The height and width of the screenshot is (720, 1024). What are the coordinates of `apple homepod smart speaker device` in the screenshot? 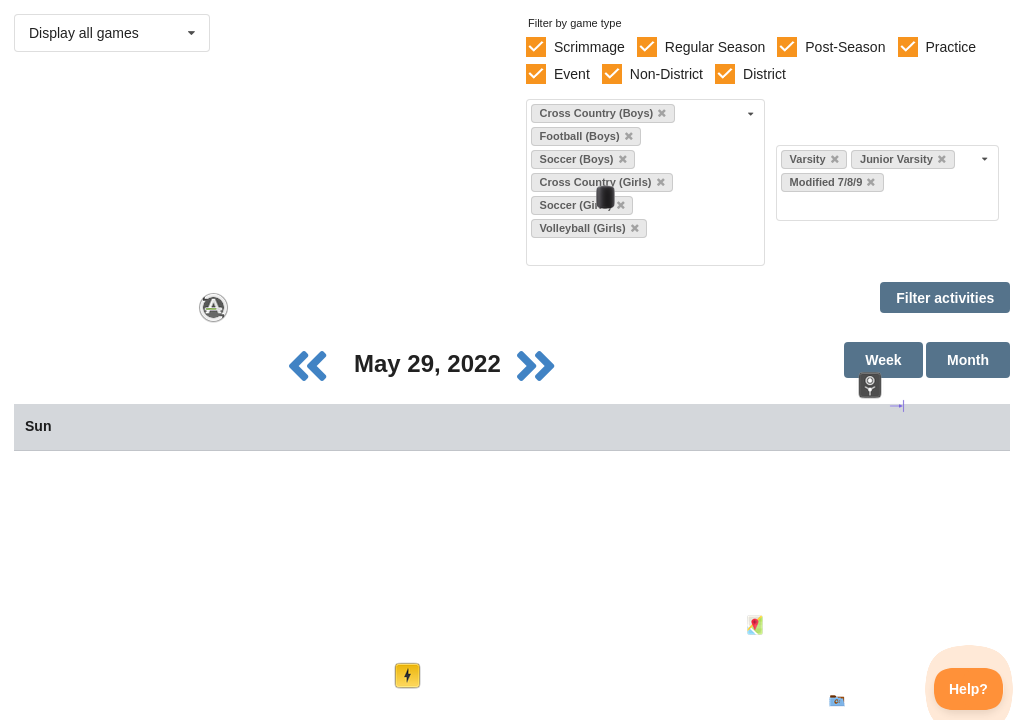 It's located at (605, 197).